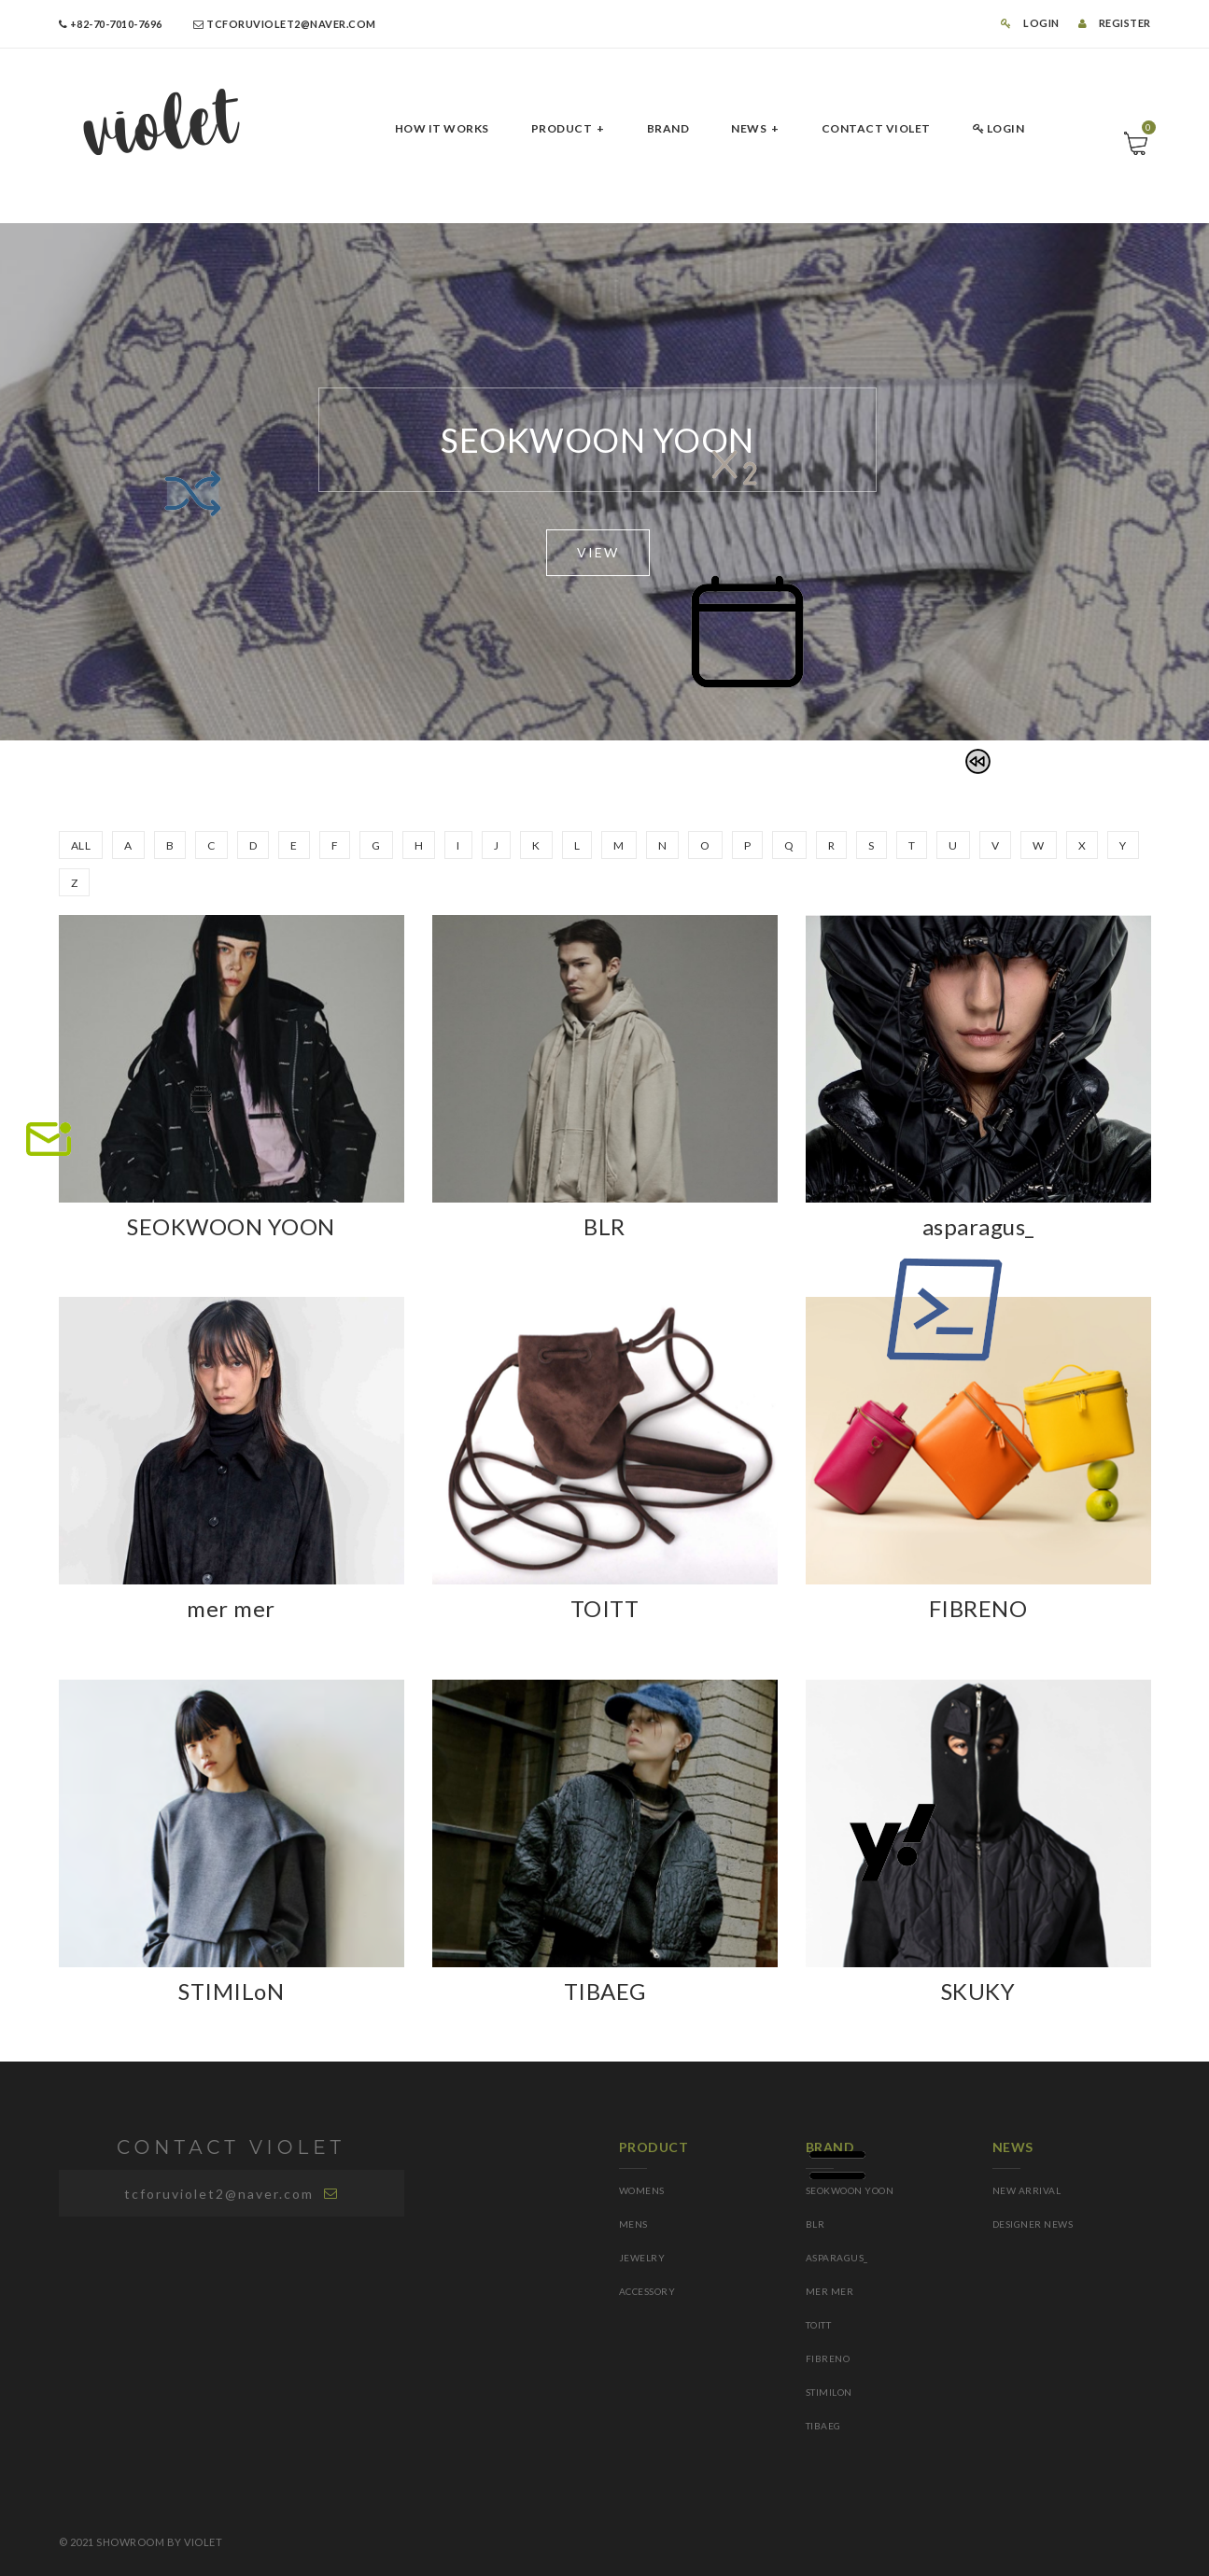 The height and width of the screenshot is (2576, 1209). Describe the element at coordinates (977, 761) in the screenshot. I see `rewind or skip backward in media playback` at that location.